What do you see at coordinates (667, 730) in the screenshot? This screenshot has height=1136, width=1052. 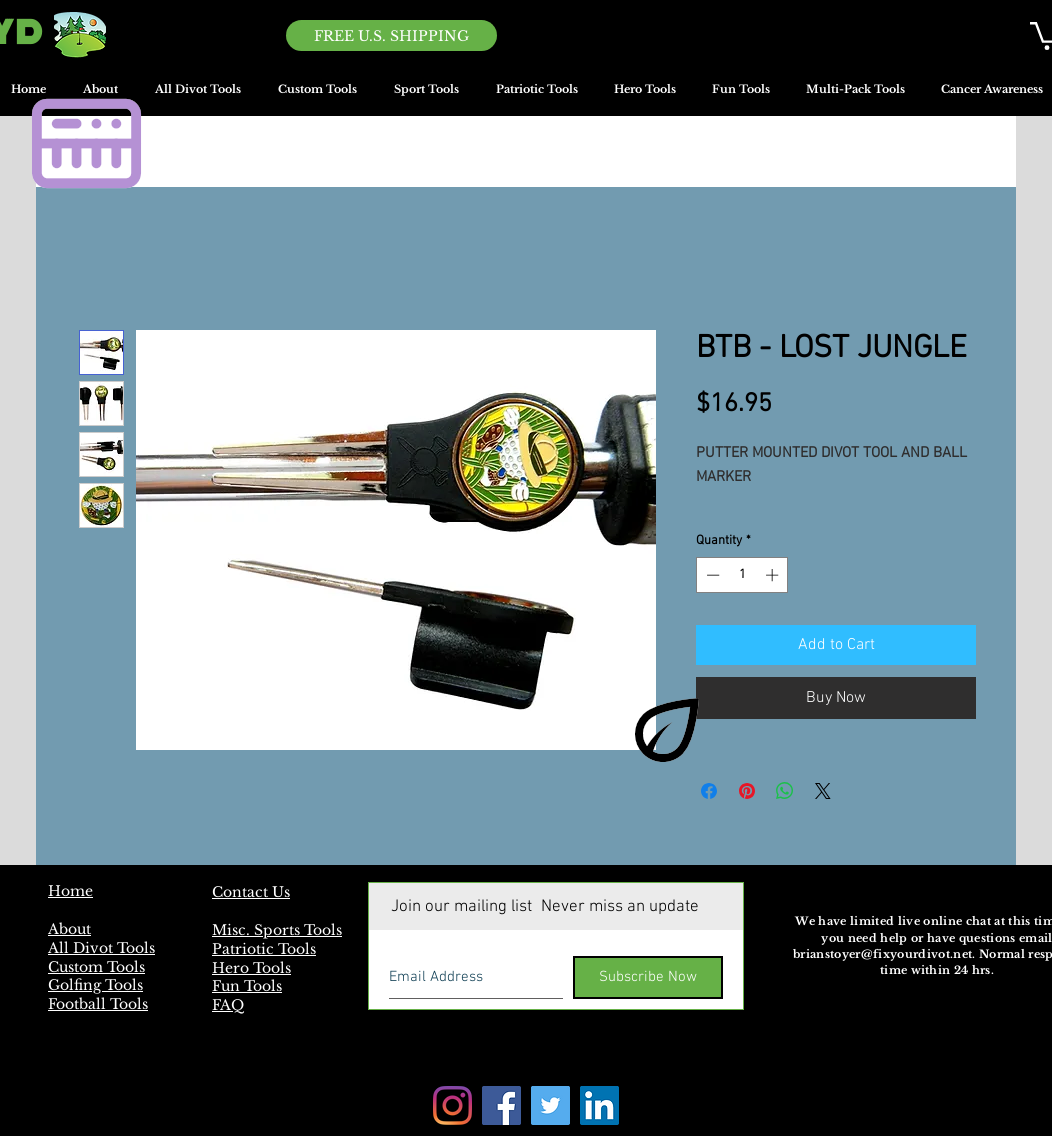 I see `enable eco-friendly or power-saving mode` at bounding box center [667, 730].